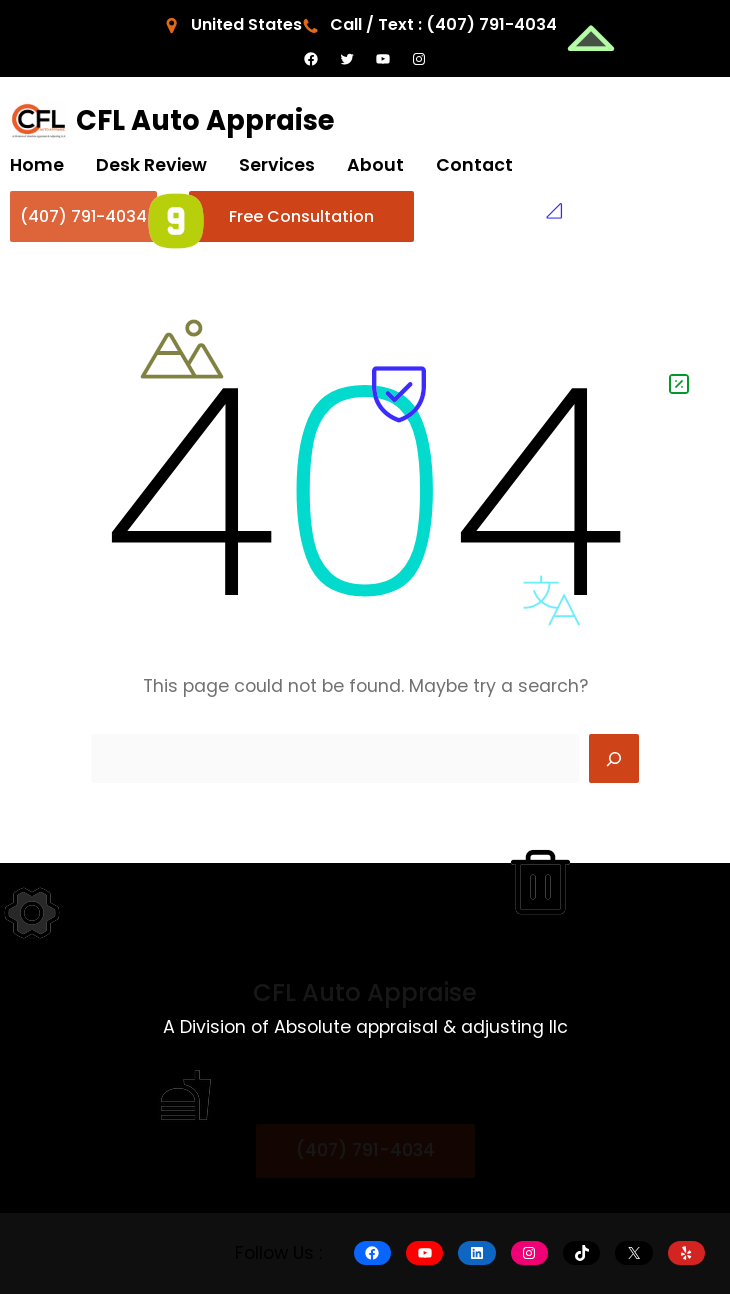 The image size is (730, 1294). I want to click on translate text to another language, so click(549, 601).